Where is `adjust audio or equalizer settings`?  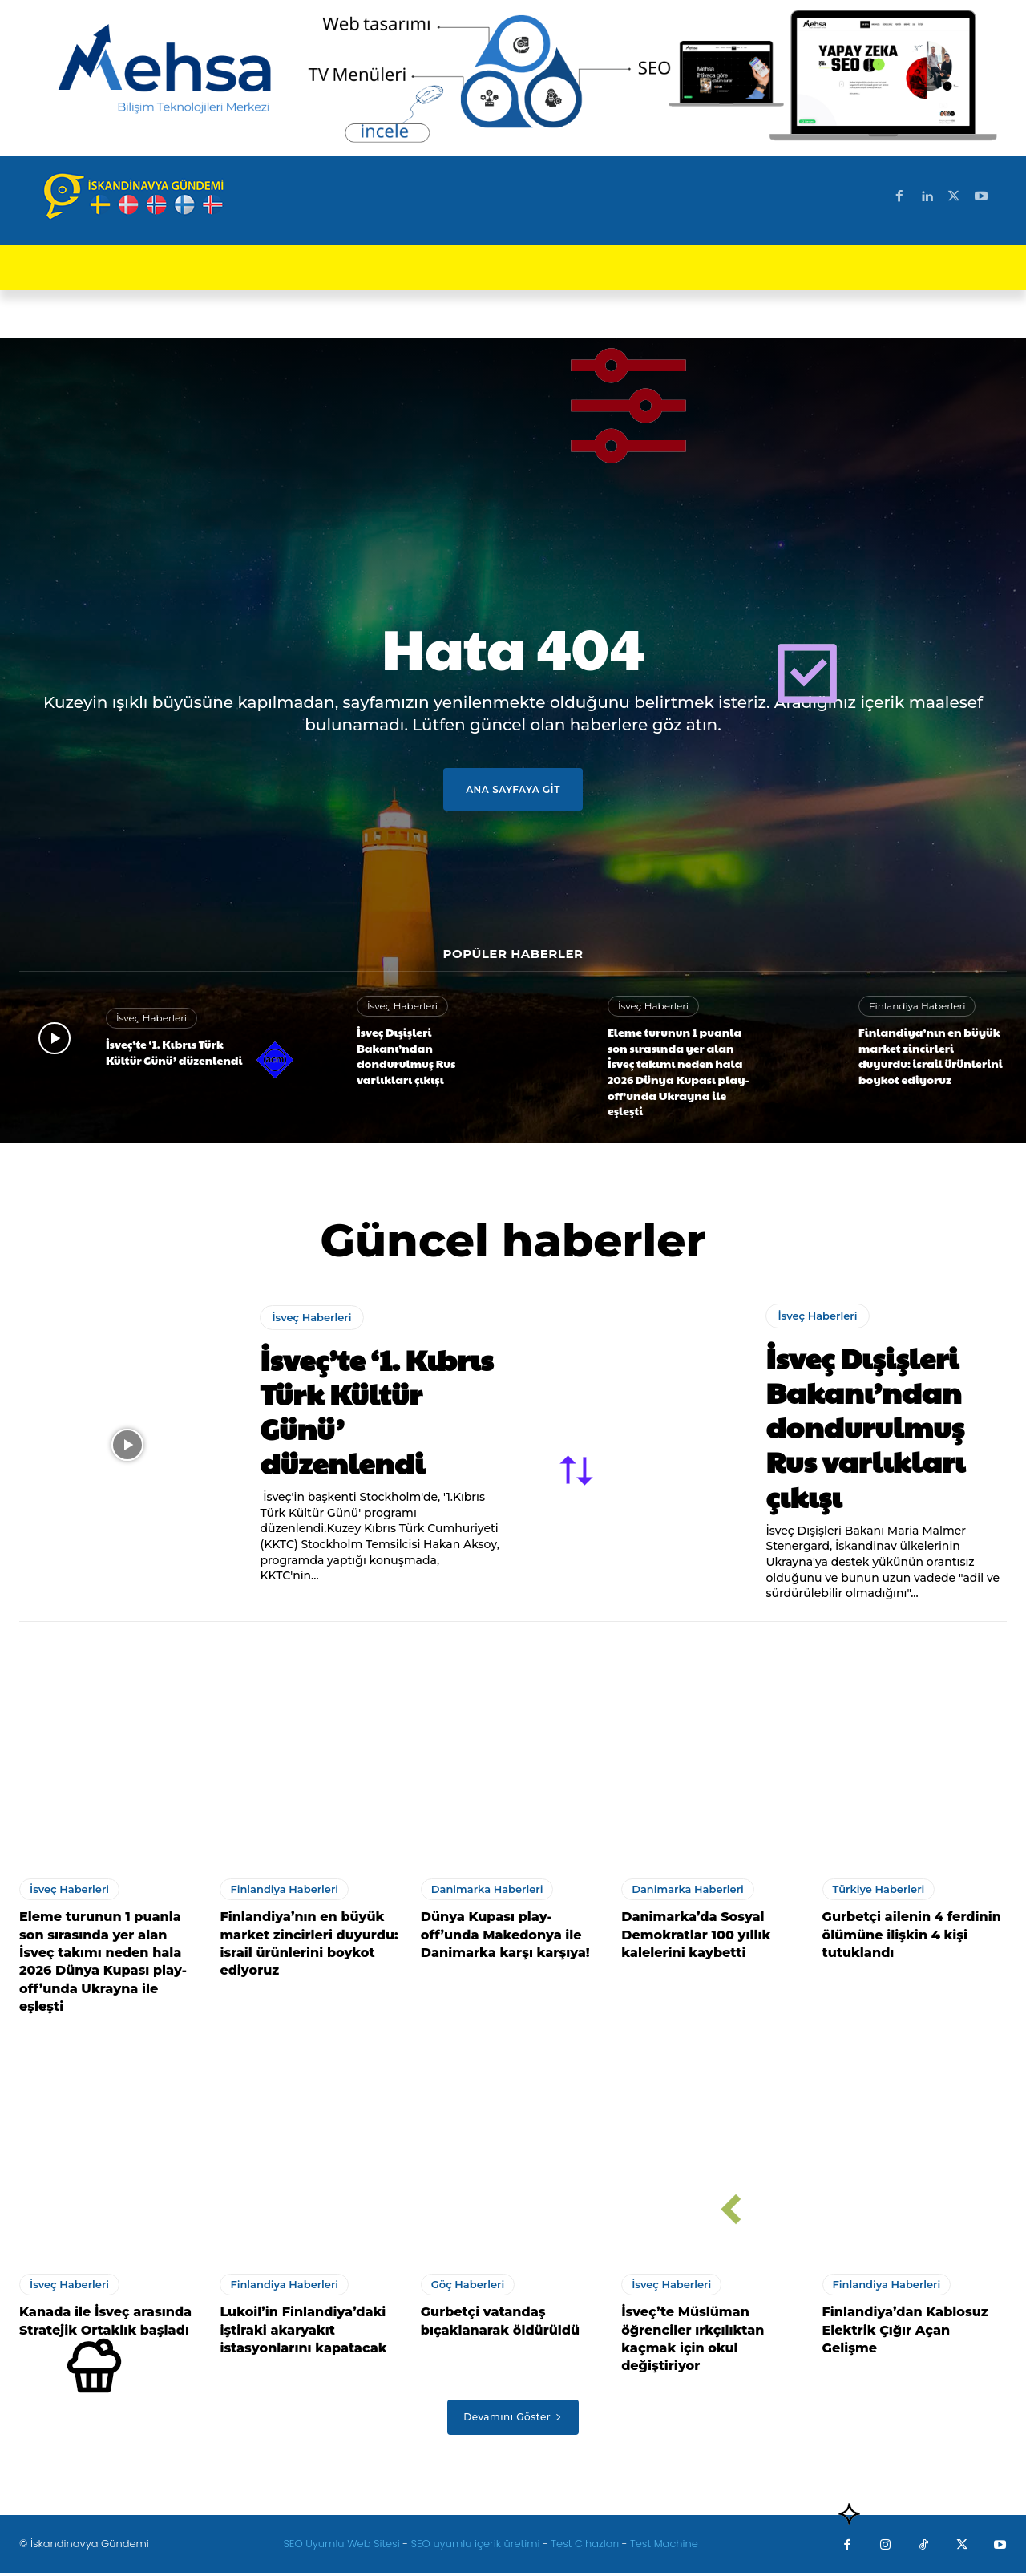 adjust audio or equalizer settings is located at coordinates (628, 406).